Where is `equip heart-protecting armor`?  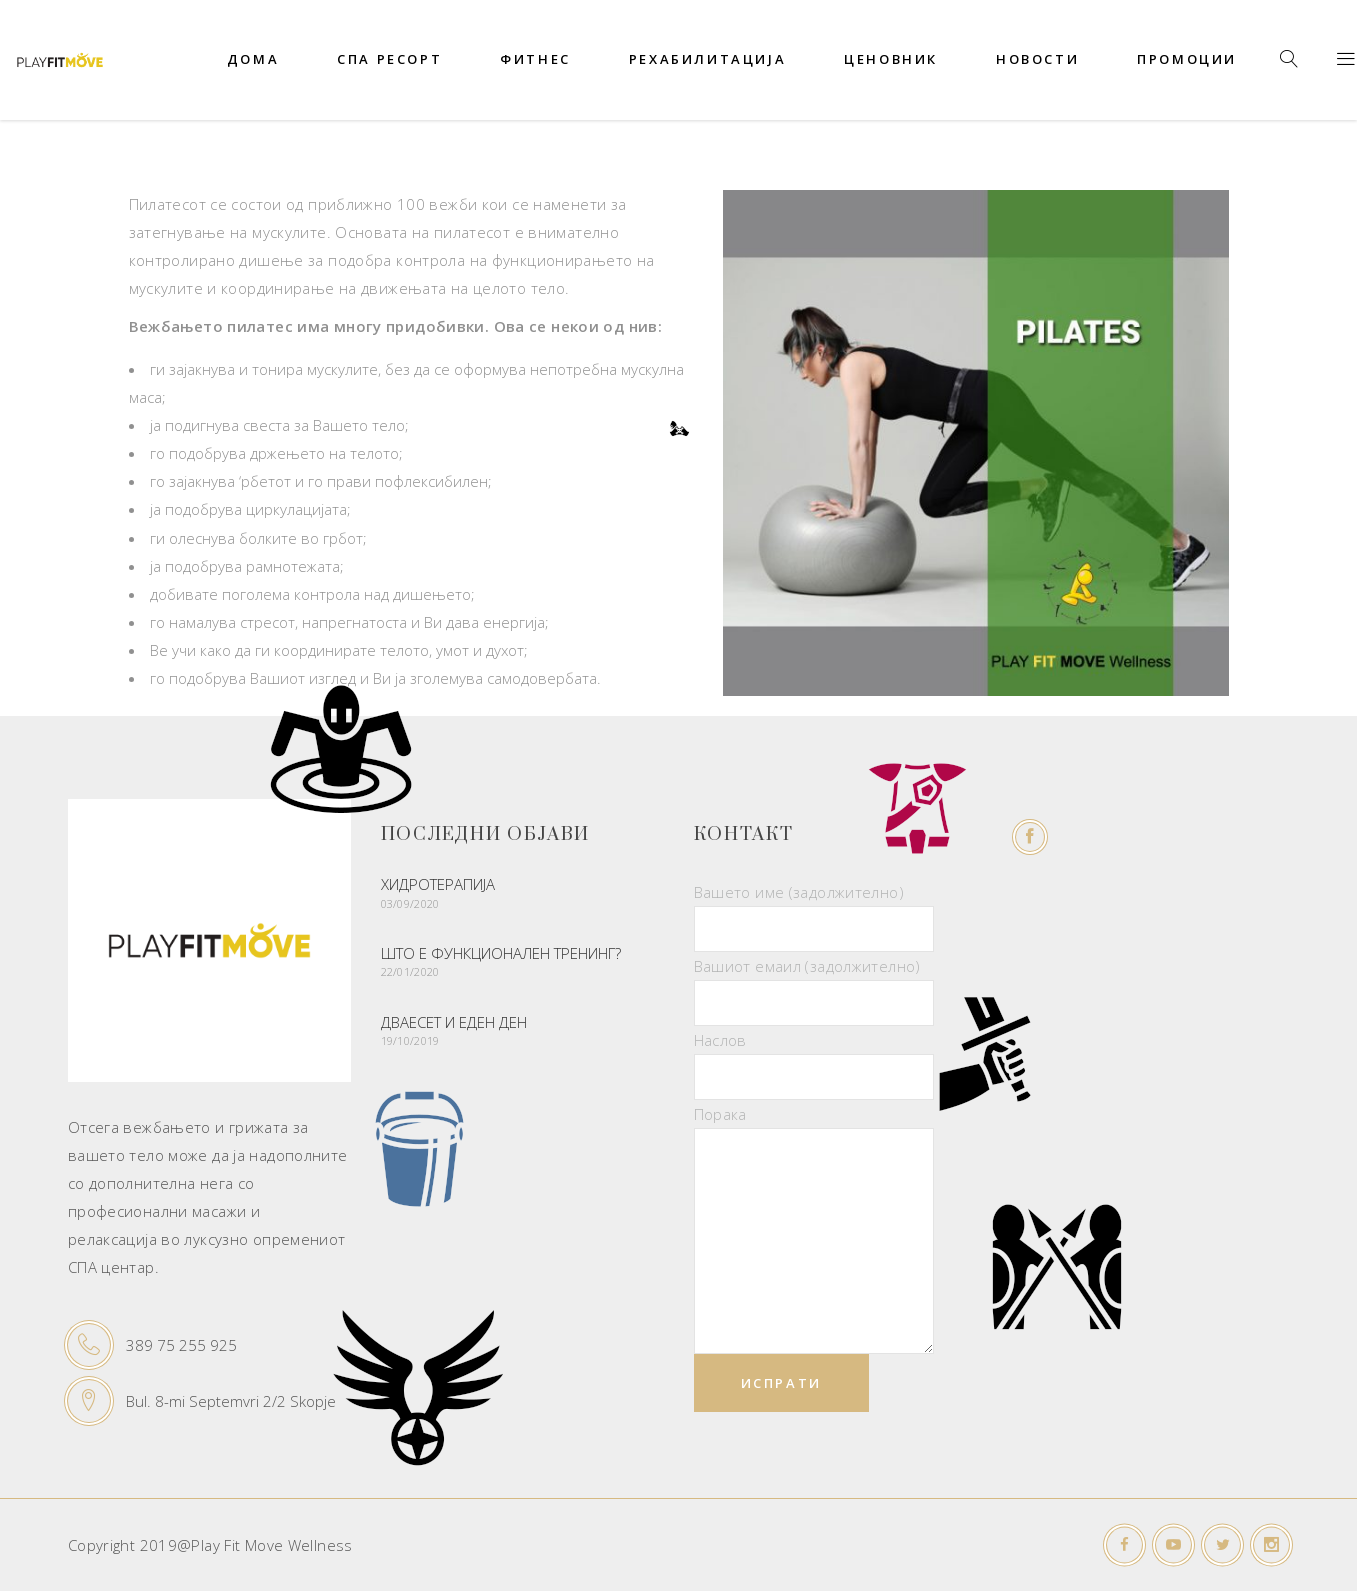 equip heart-protecting armor is located at coordinates (917, 808).